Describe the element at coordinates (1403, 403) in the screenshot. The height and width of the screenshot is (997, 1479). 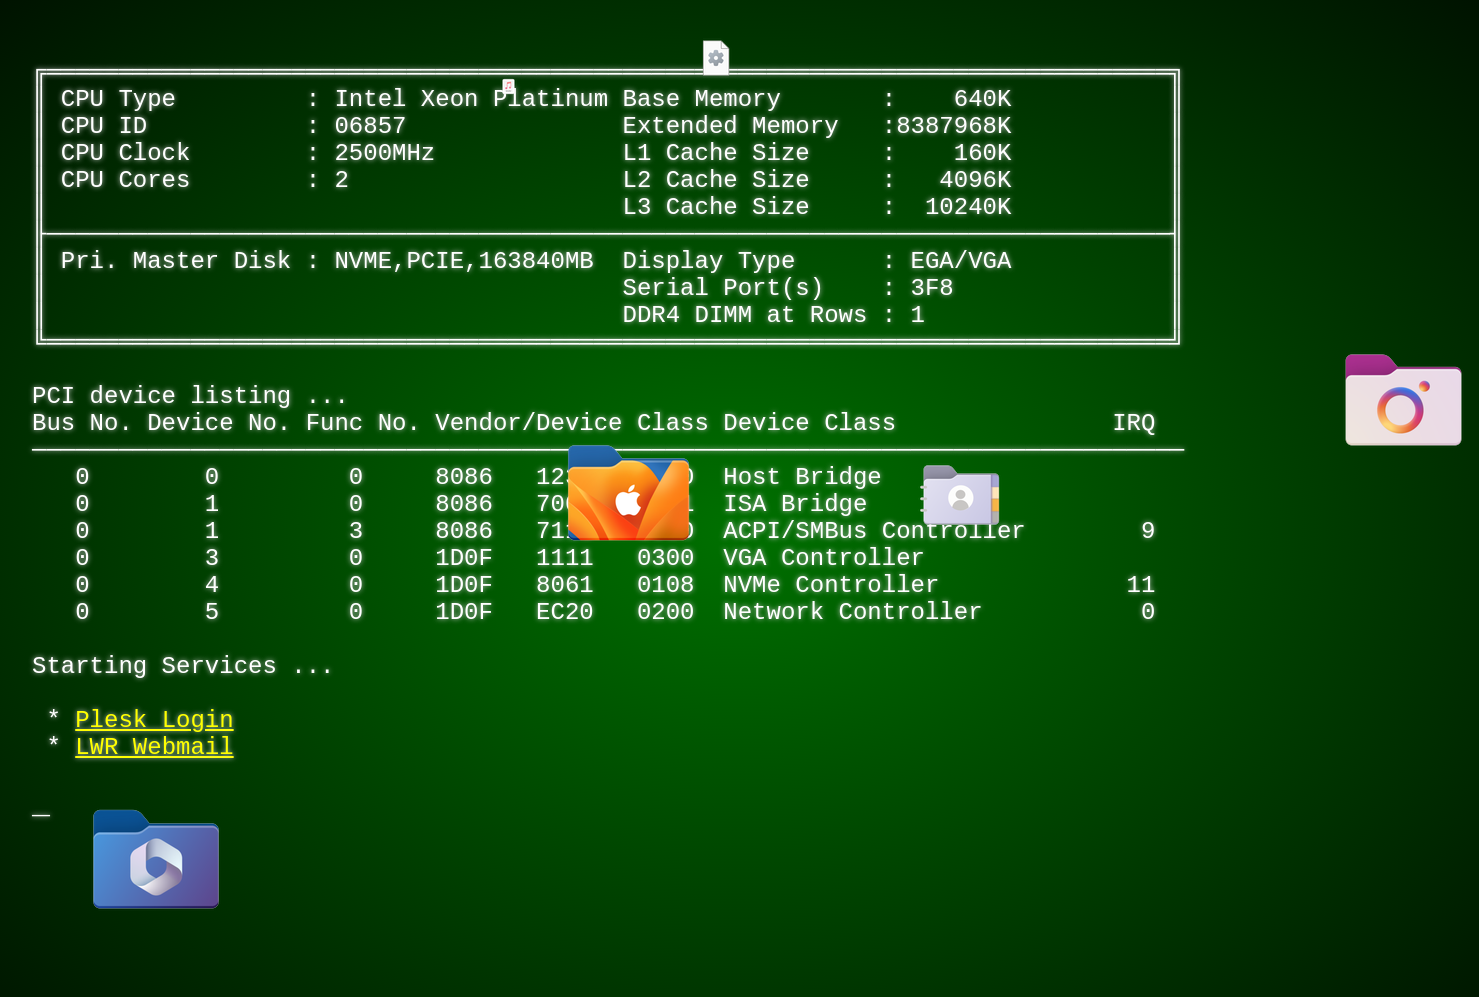
I see `open folder containing instagram downloads` at that location.